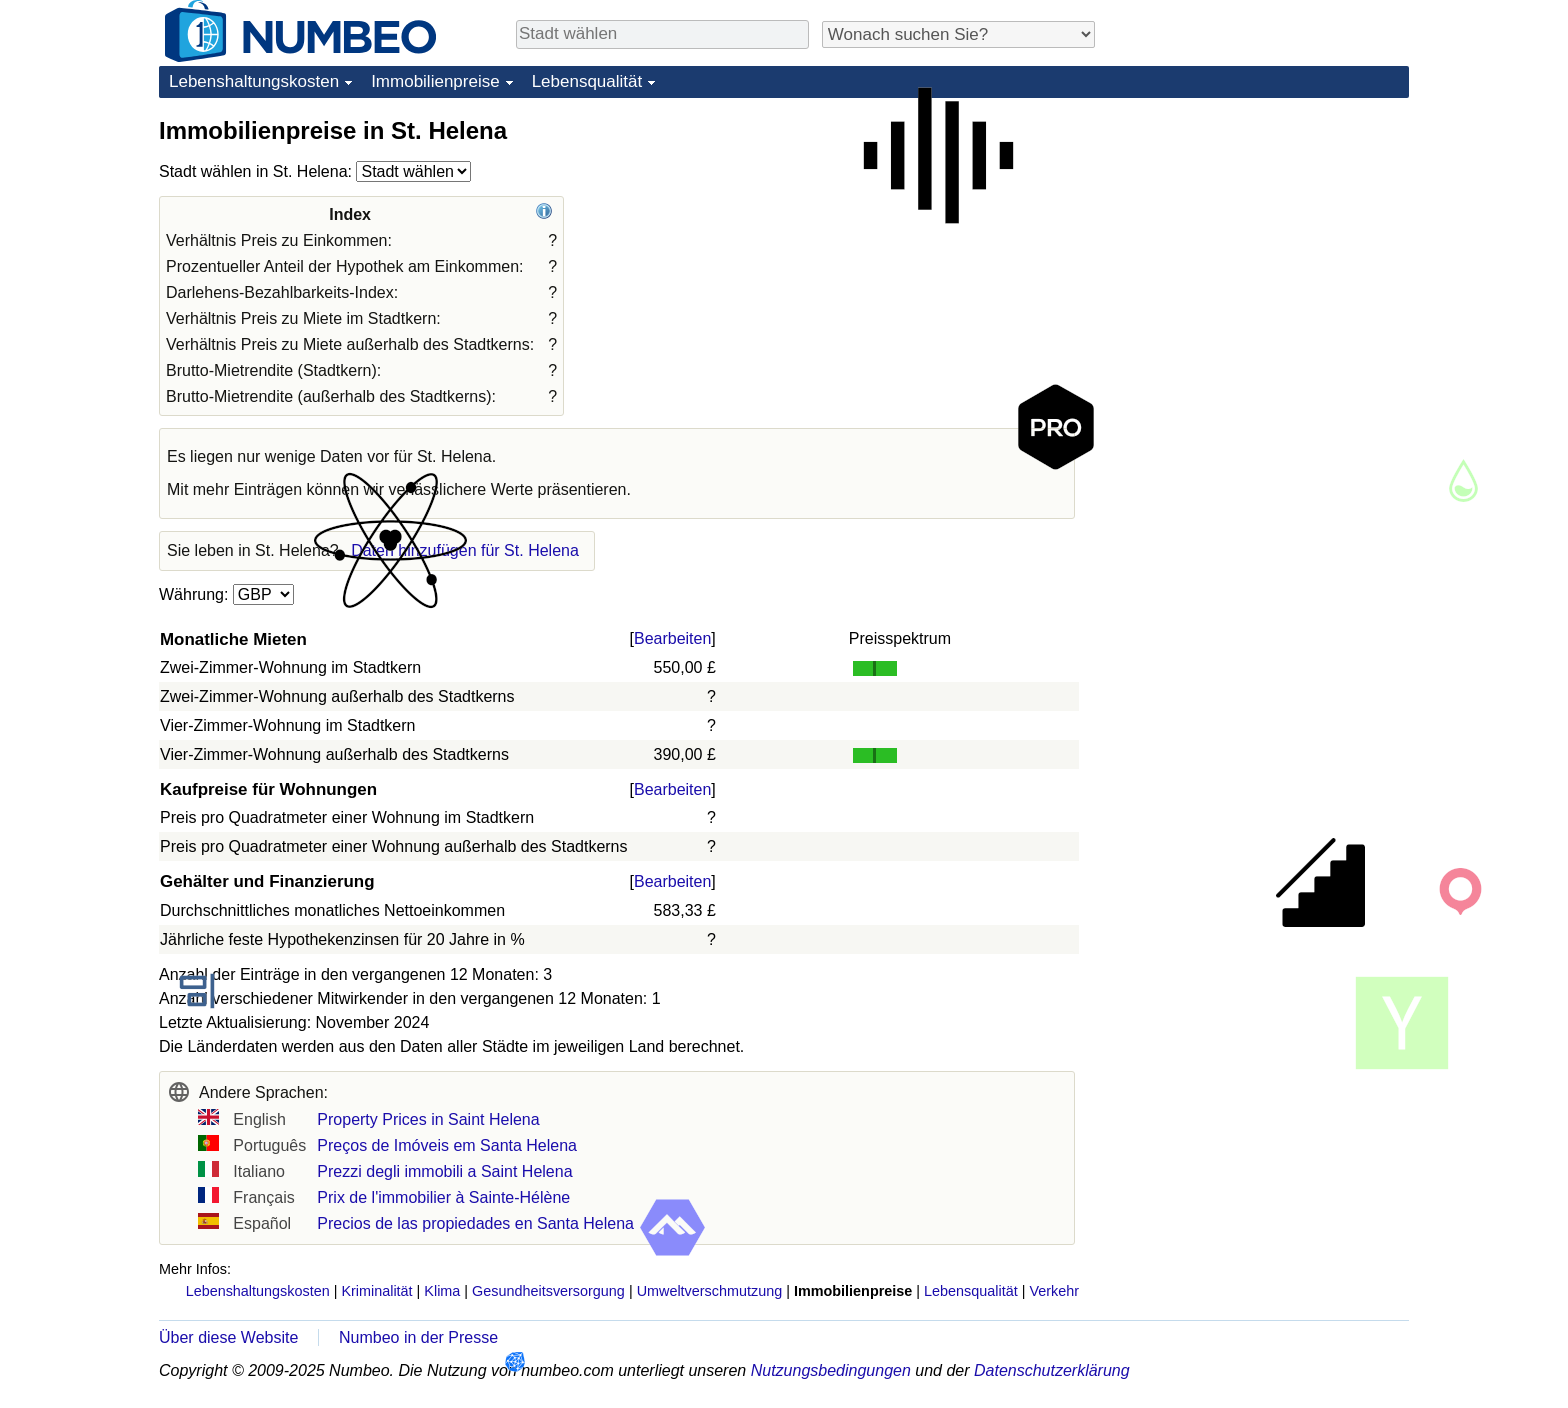 This screenshot has width=1568, height=1408. What do you see at coordinates (1320, 882) in the screenshot?
I see `open levels.fyi app or website` at bounding box center [1320, 882].